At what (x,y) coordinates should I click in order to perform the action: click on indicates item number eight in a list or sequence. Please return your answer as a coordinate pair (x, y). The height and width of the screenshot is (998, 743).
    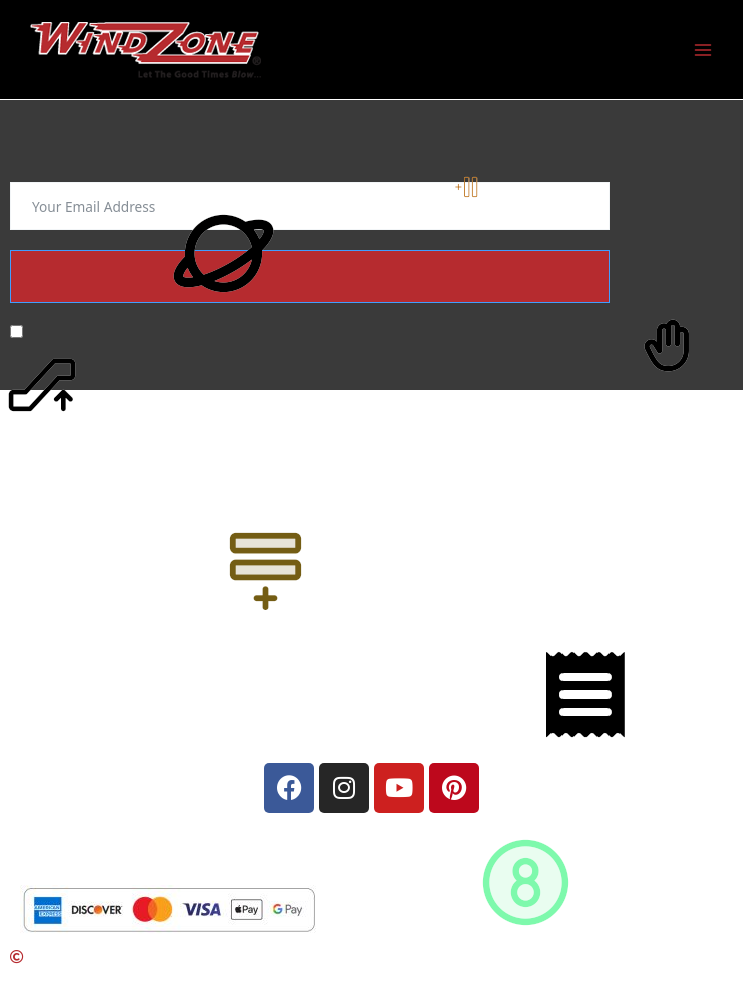
    Looking at the image, I should click on (525, 882).